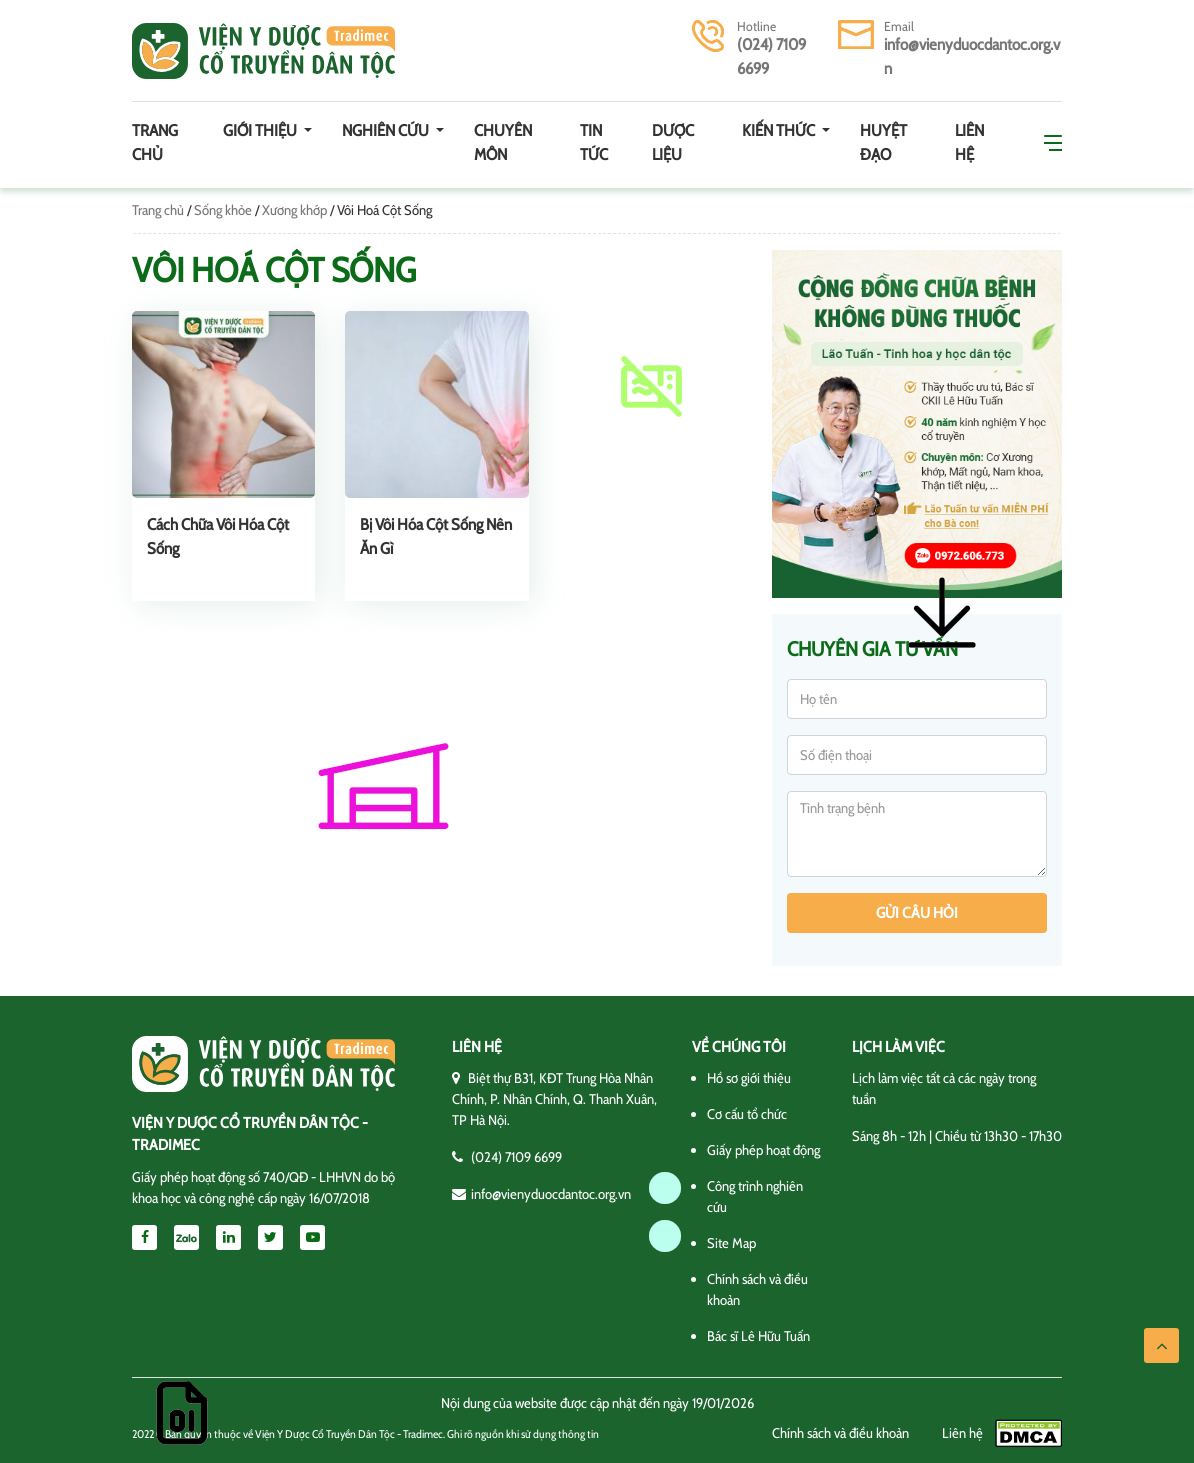  Describe the element at coordinates (942, 614) in the screenshot. I see `download a file` at that location.